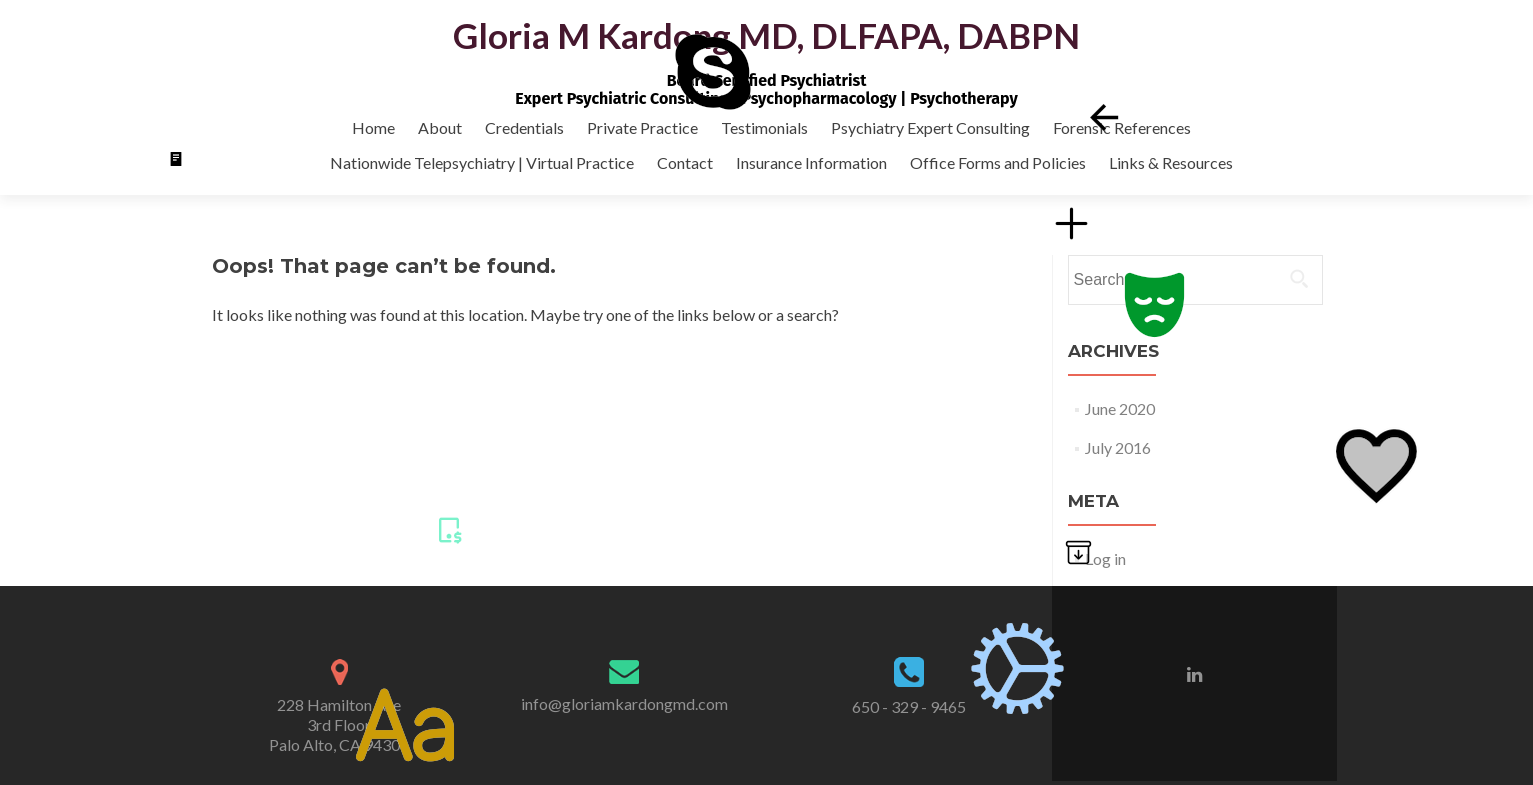 The image size is (1533, 785). I want to click on open Skype app, so click(713, 72).